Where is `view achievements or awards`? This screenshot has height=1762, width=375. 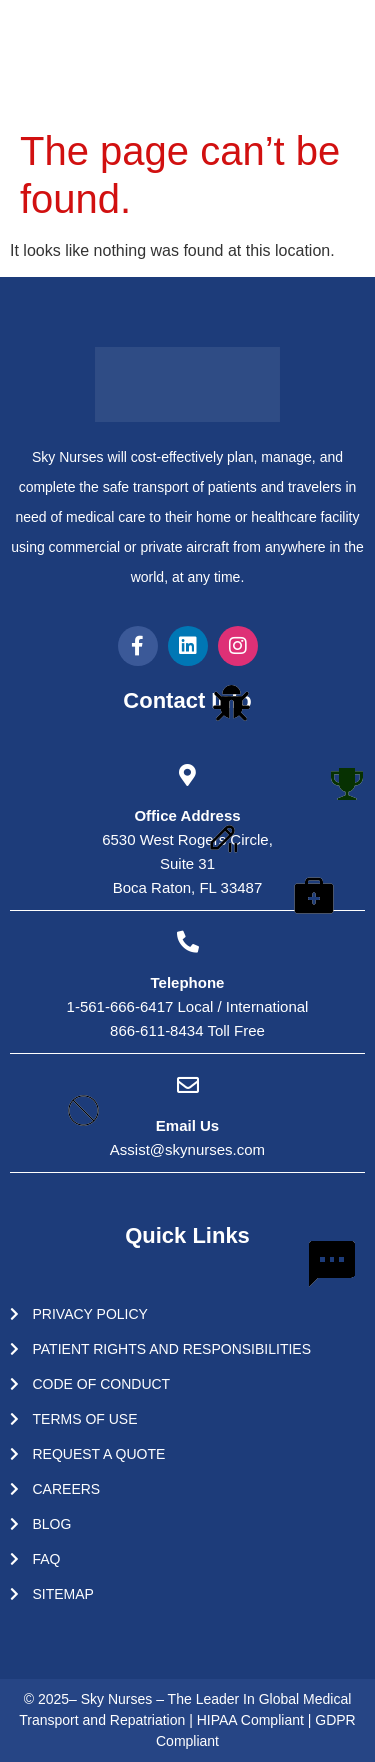 view achievements or awards is located at coordinates (347, 784).